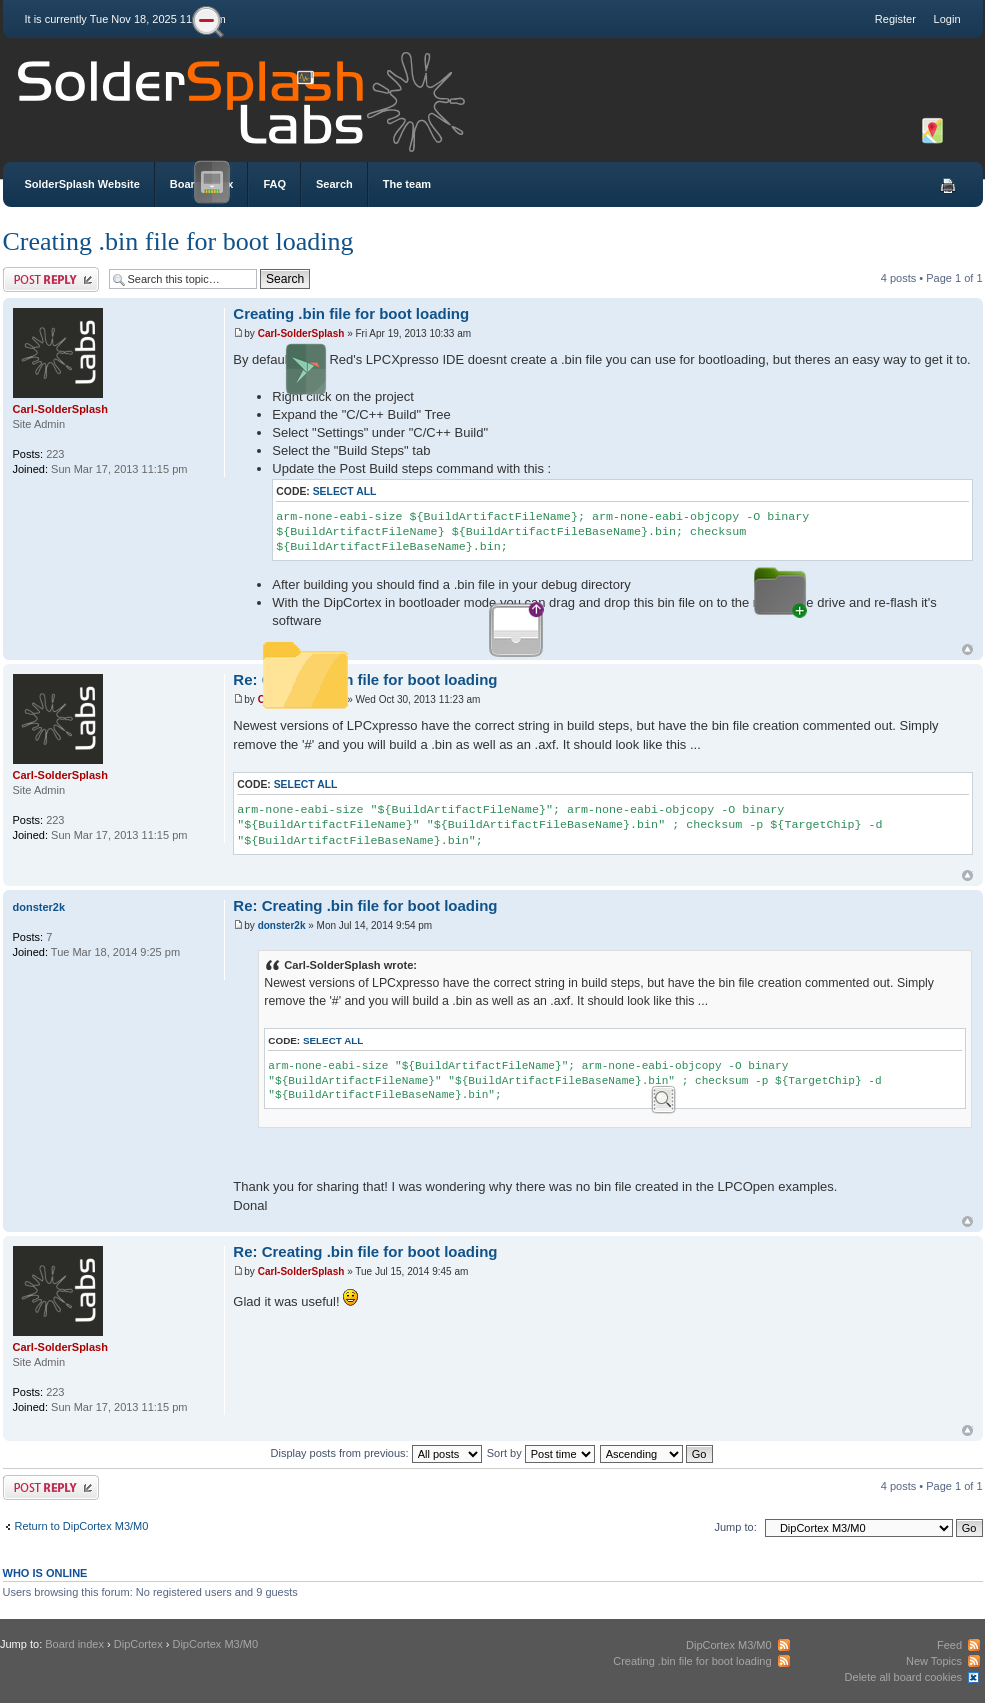  What do you see at coordinates (516, 630) in the screenshot?
I see `sync mail between outbox and inbox` at bounding box center [516, 630].